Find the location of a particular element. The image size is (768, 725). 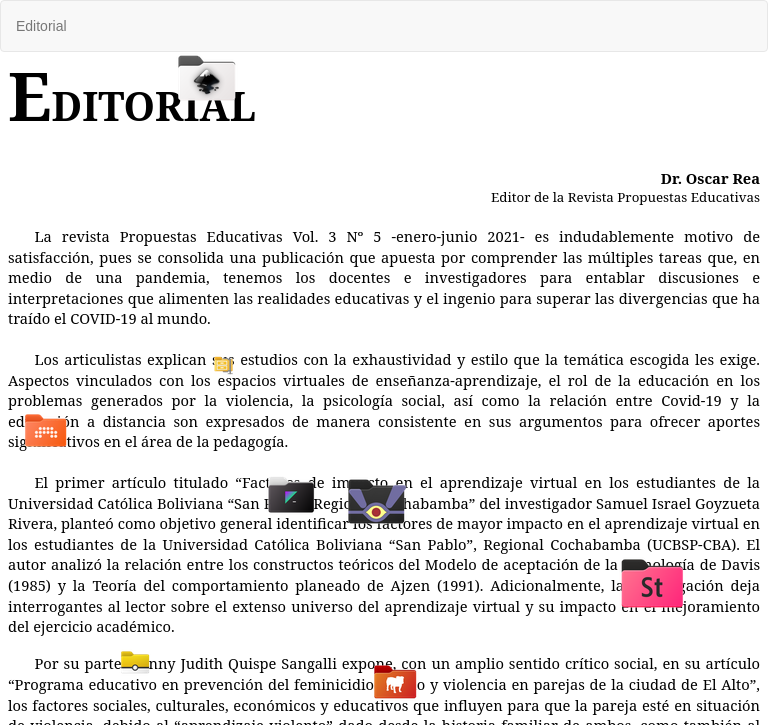

open jetbrains academy project folder is located at coordinates (291, 496).